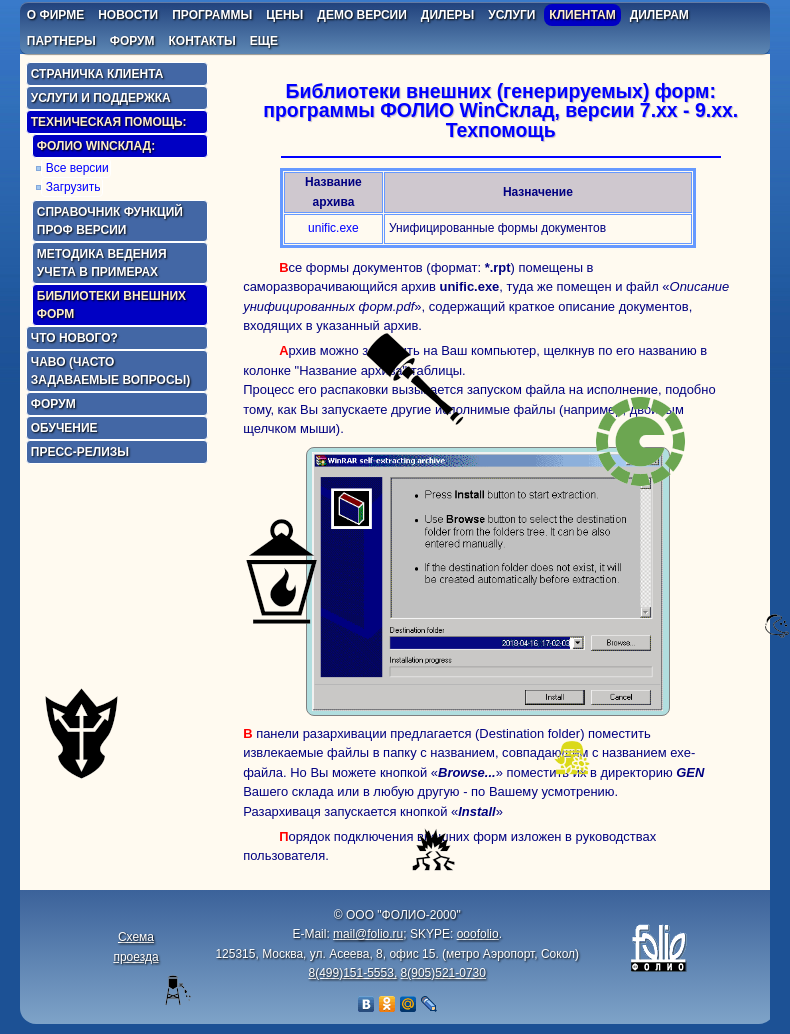 The height and width of the screenshot is (1034, 790). I want to click on indicates seismic activity or earthquake event, so click(433, 849).